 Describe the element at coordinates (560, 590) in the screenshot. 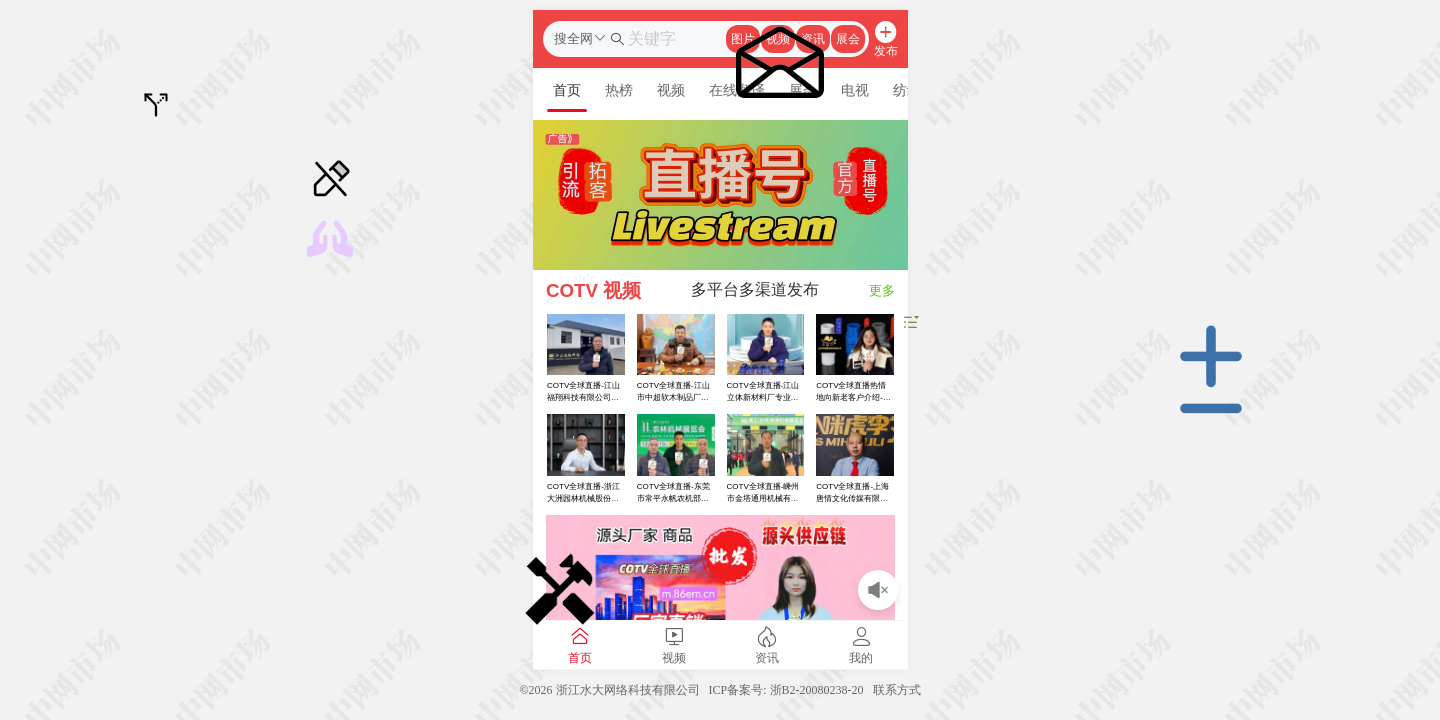

I see `access tools and settings` at that location.